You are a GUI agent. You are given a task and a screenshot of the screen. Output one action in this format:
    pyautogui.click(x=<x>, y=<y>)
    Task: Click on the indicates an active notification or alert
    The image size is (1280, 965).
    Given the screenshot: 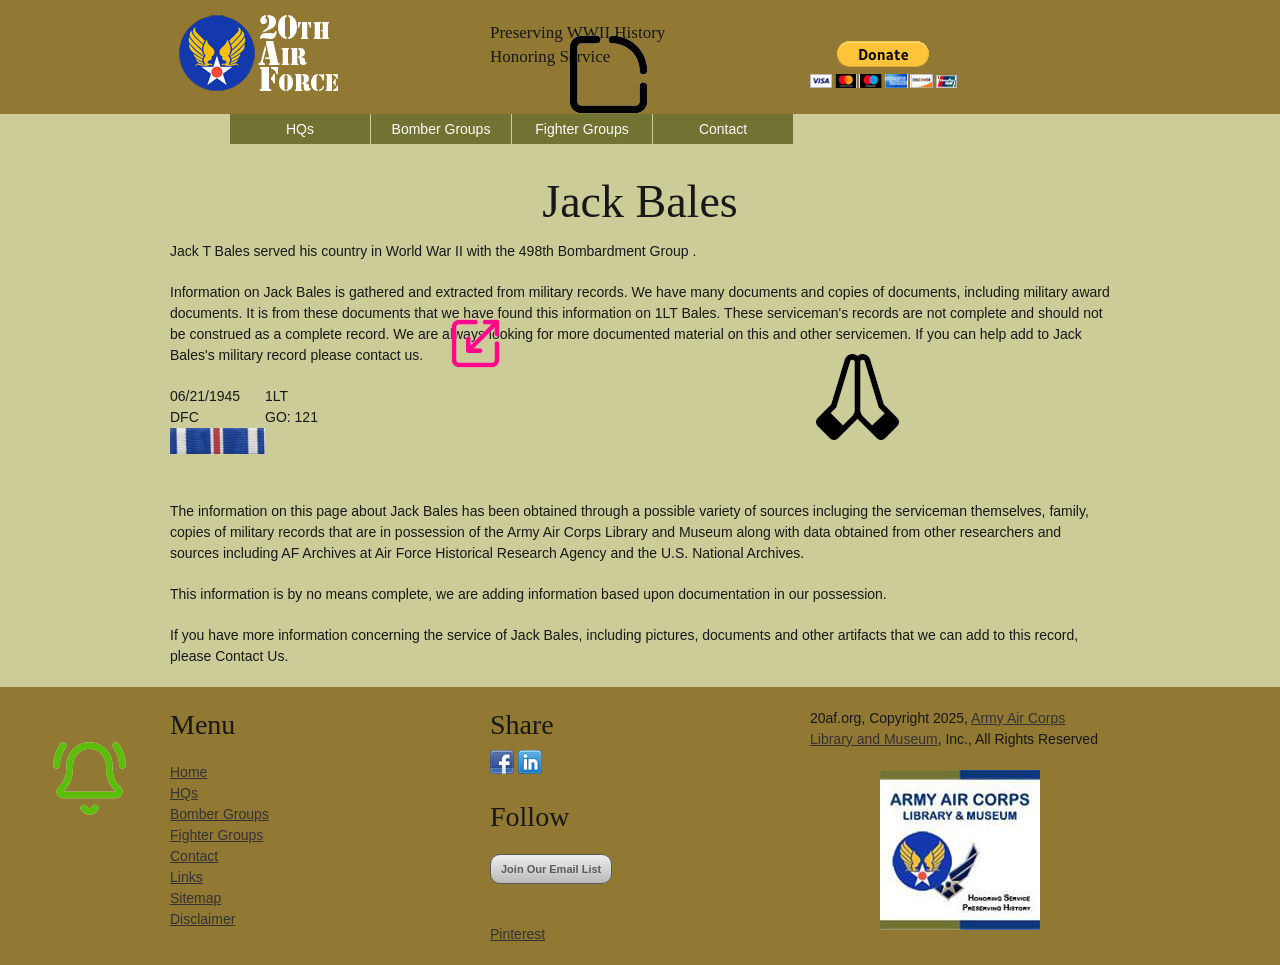 What is the action you would take?
    pyautogui.click(x=89, y=778)
    